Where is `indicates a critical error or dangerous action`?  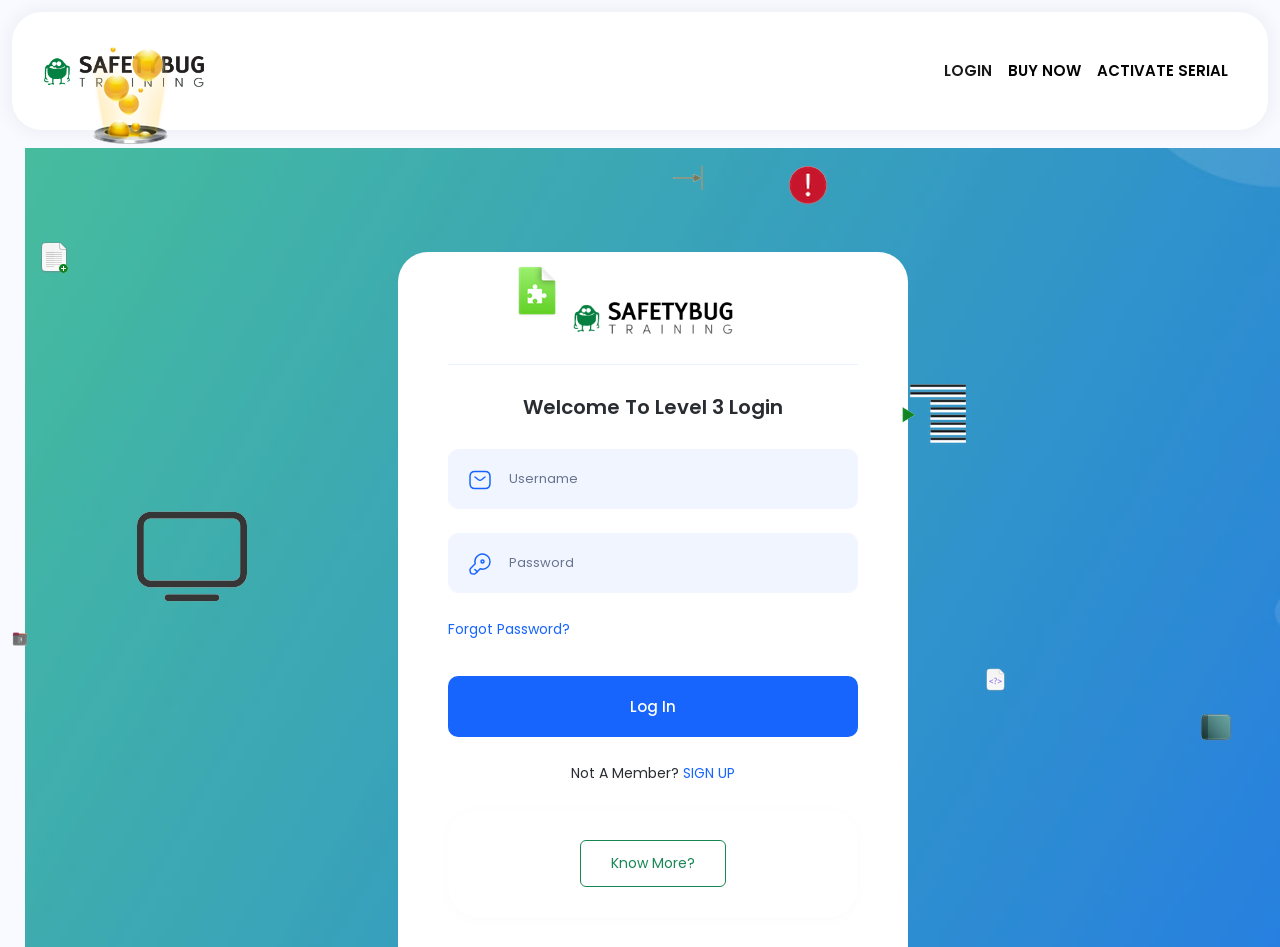 indicates a critical error or dangerous action is located at coordinates (808, 185).